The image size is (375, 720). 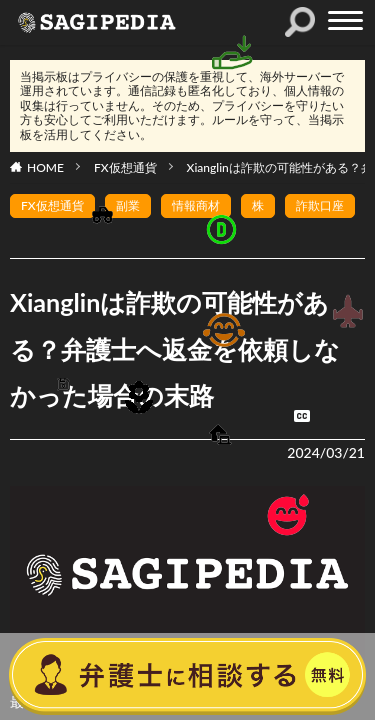 What do you see at coordinates (224, 330) in the screenshot?
I see `react with laughing emoji` at bounding box center [224, 330].